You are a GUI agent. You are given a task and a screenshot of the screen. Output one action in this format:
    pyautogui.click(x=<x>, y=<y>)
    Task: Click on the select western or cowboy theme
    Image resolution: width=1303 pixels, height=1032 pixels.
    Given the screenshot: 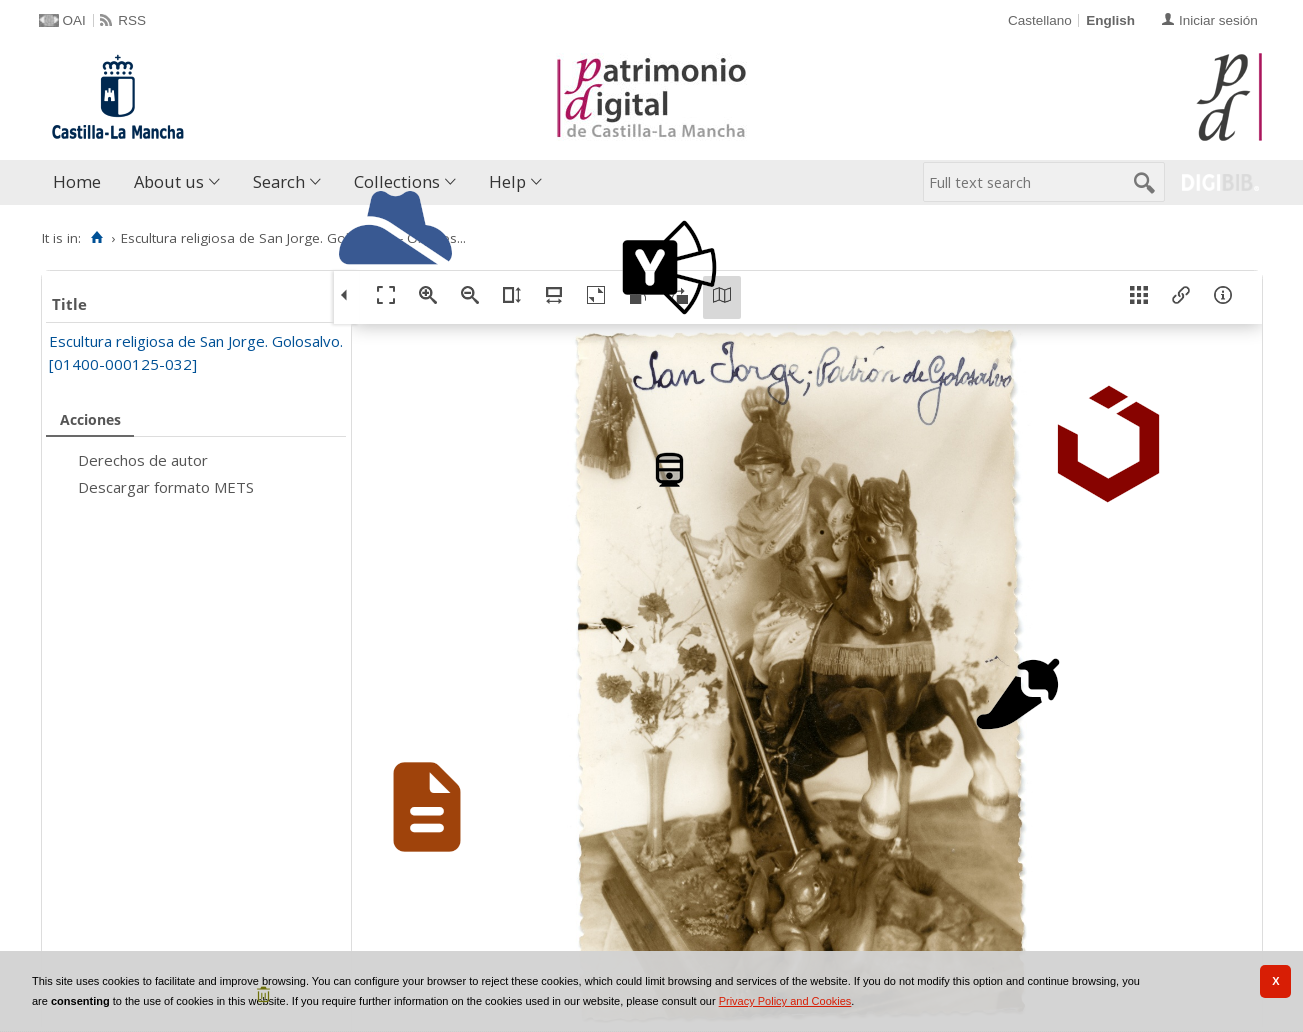 What is the action you would take?
    pyautogui.click(x=395, y=230)
    